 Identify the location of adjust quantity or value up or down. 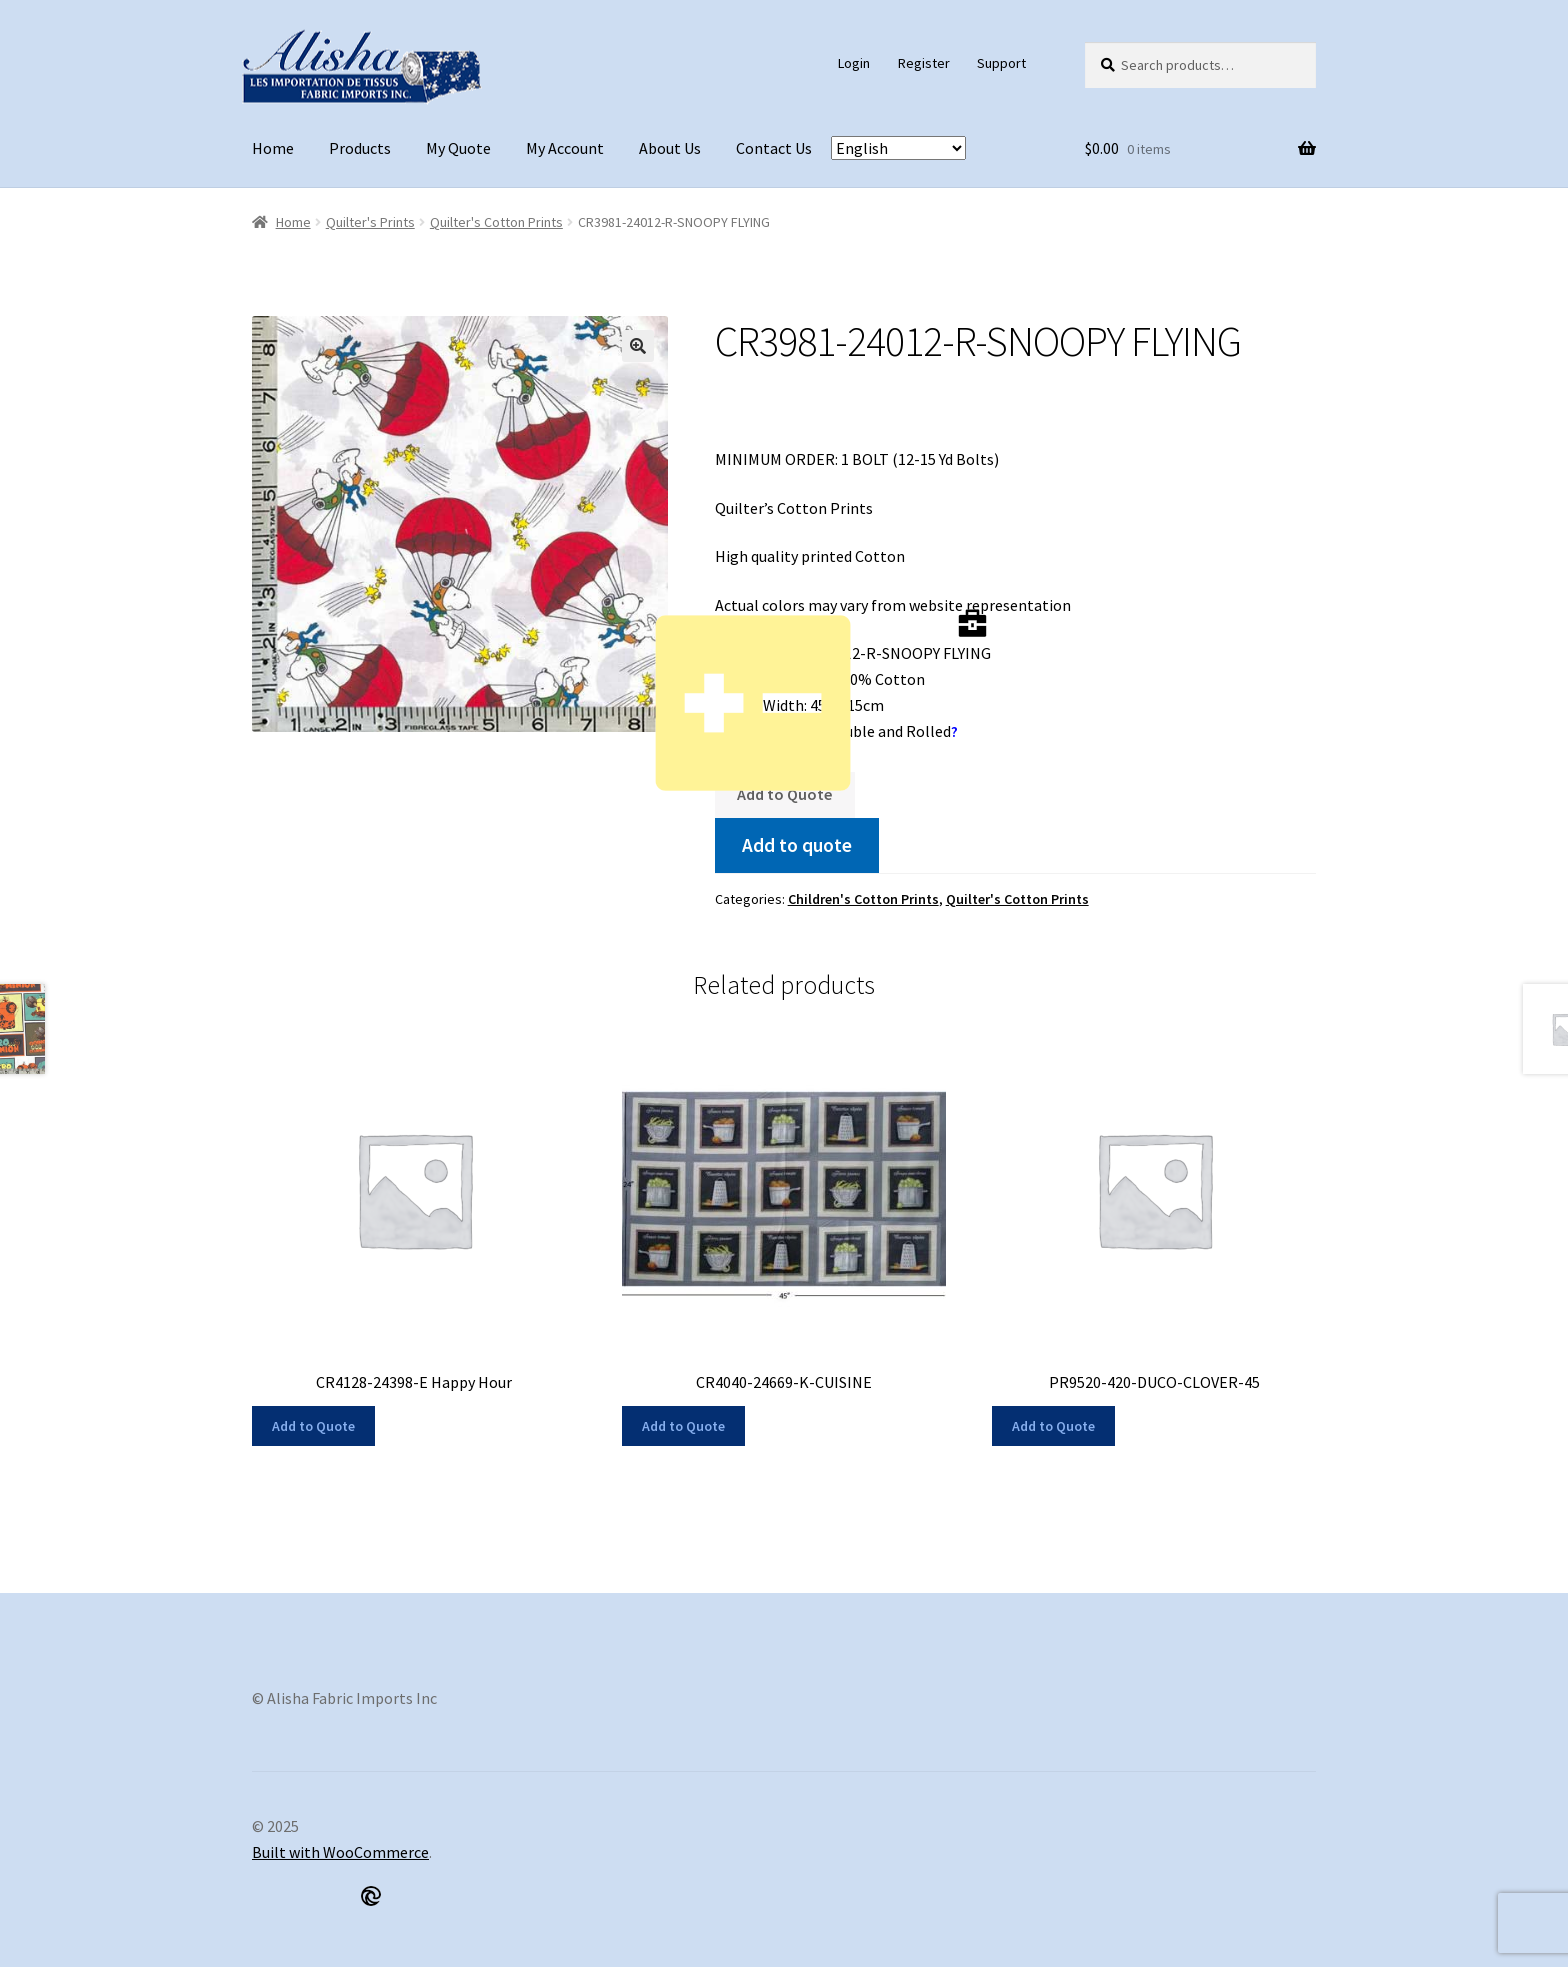
(753, 703).